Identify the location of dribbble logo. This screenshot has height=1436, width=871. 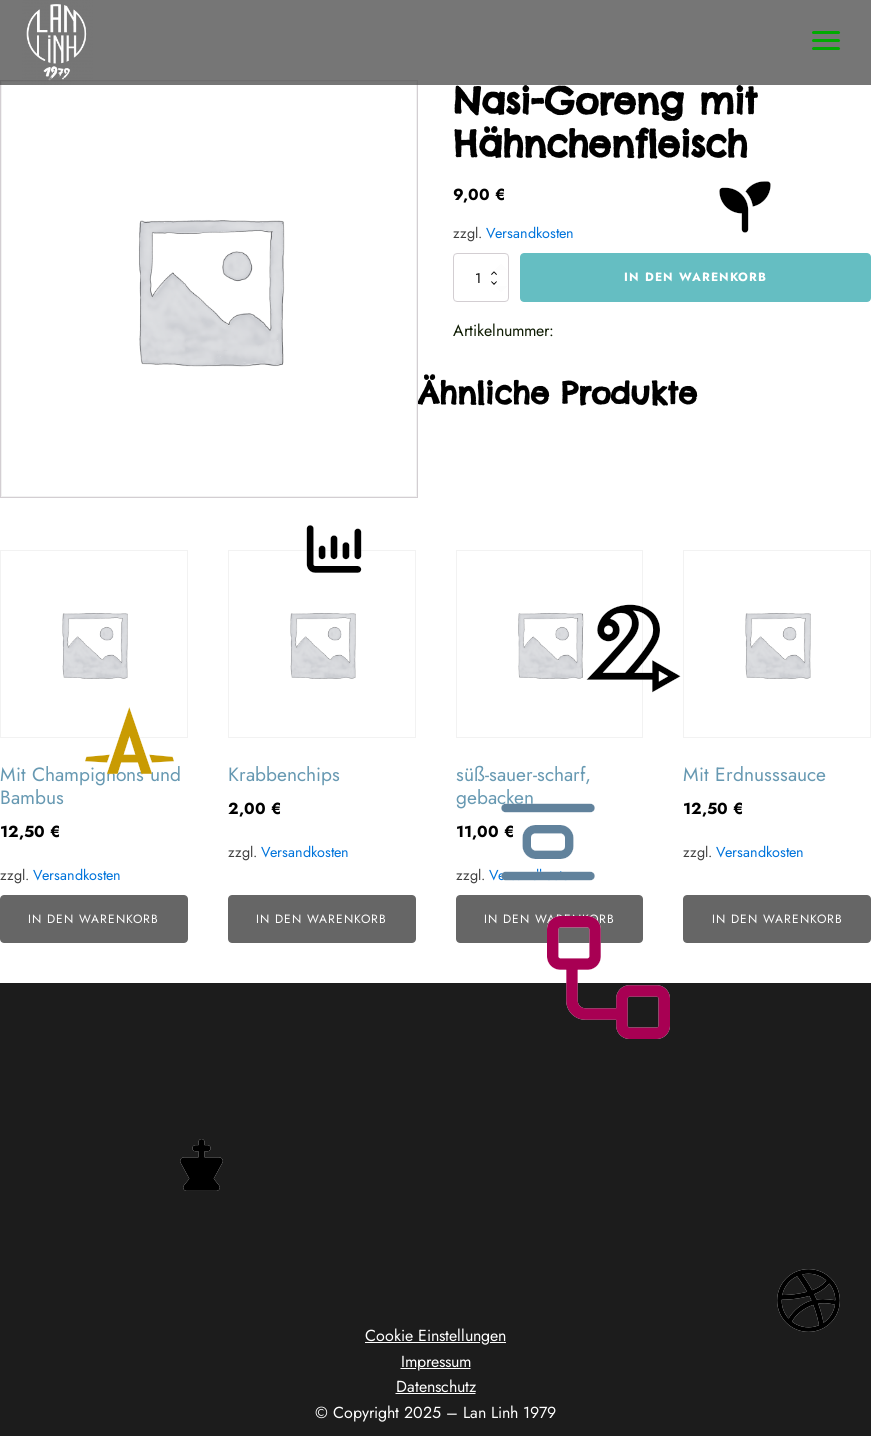
(808, 1300).